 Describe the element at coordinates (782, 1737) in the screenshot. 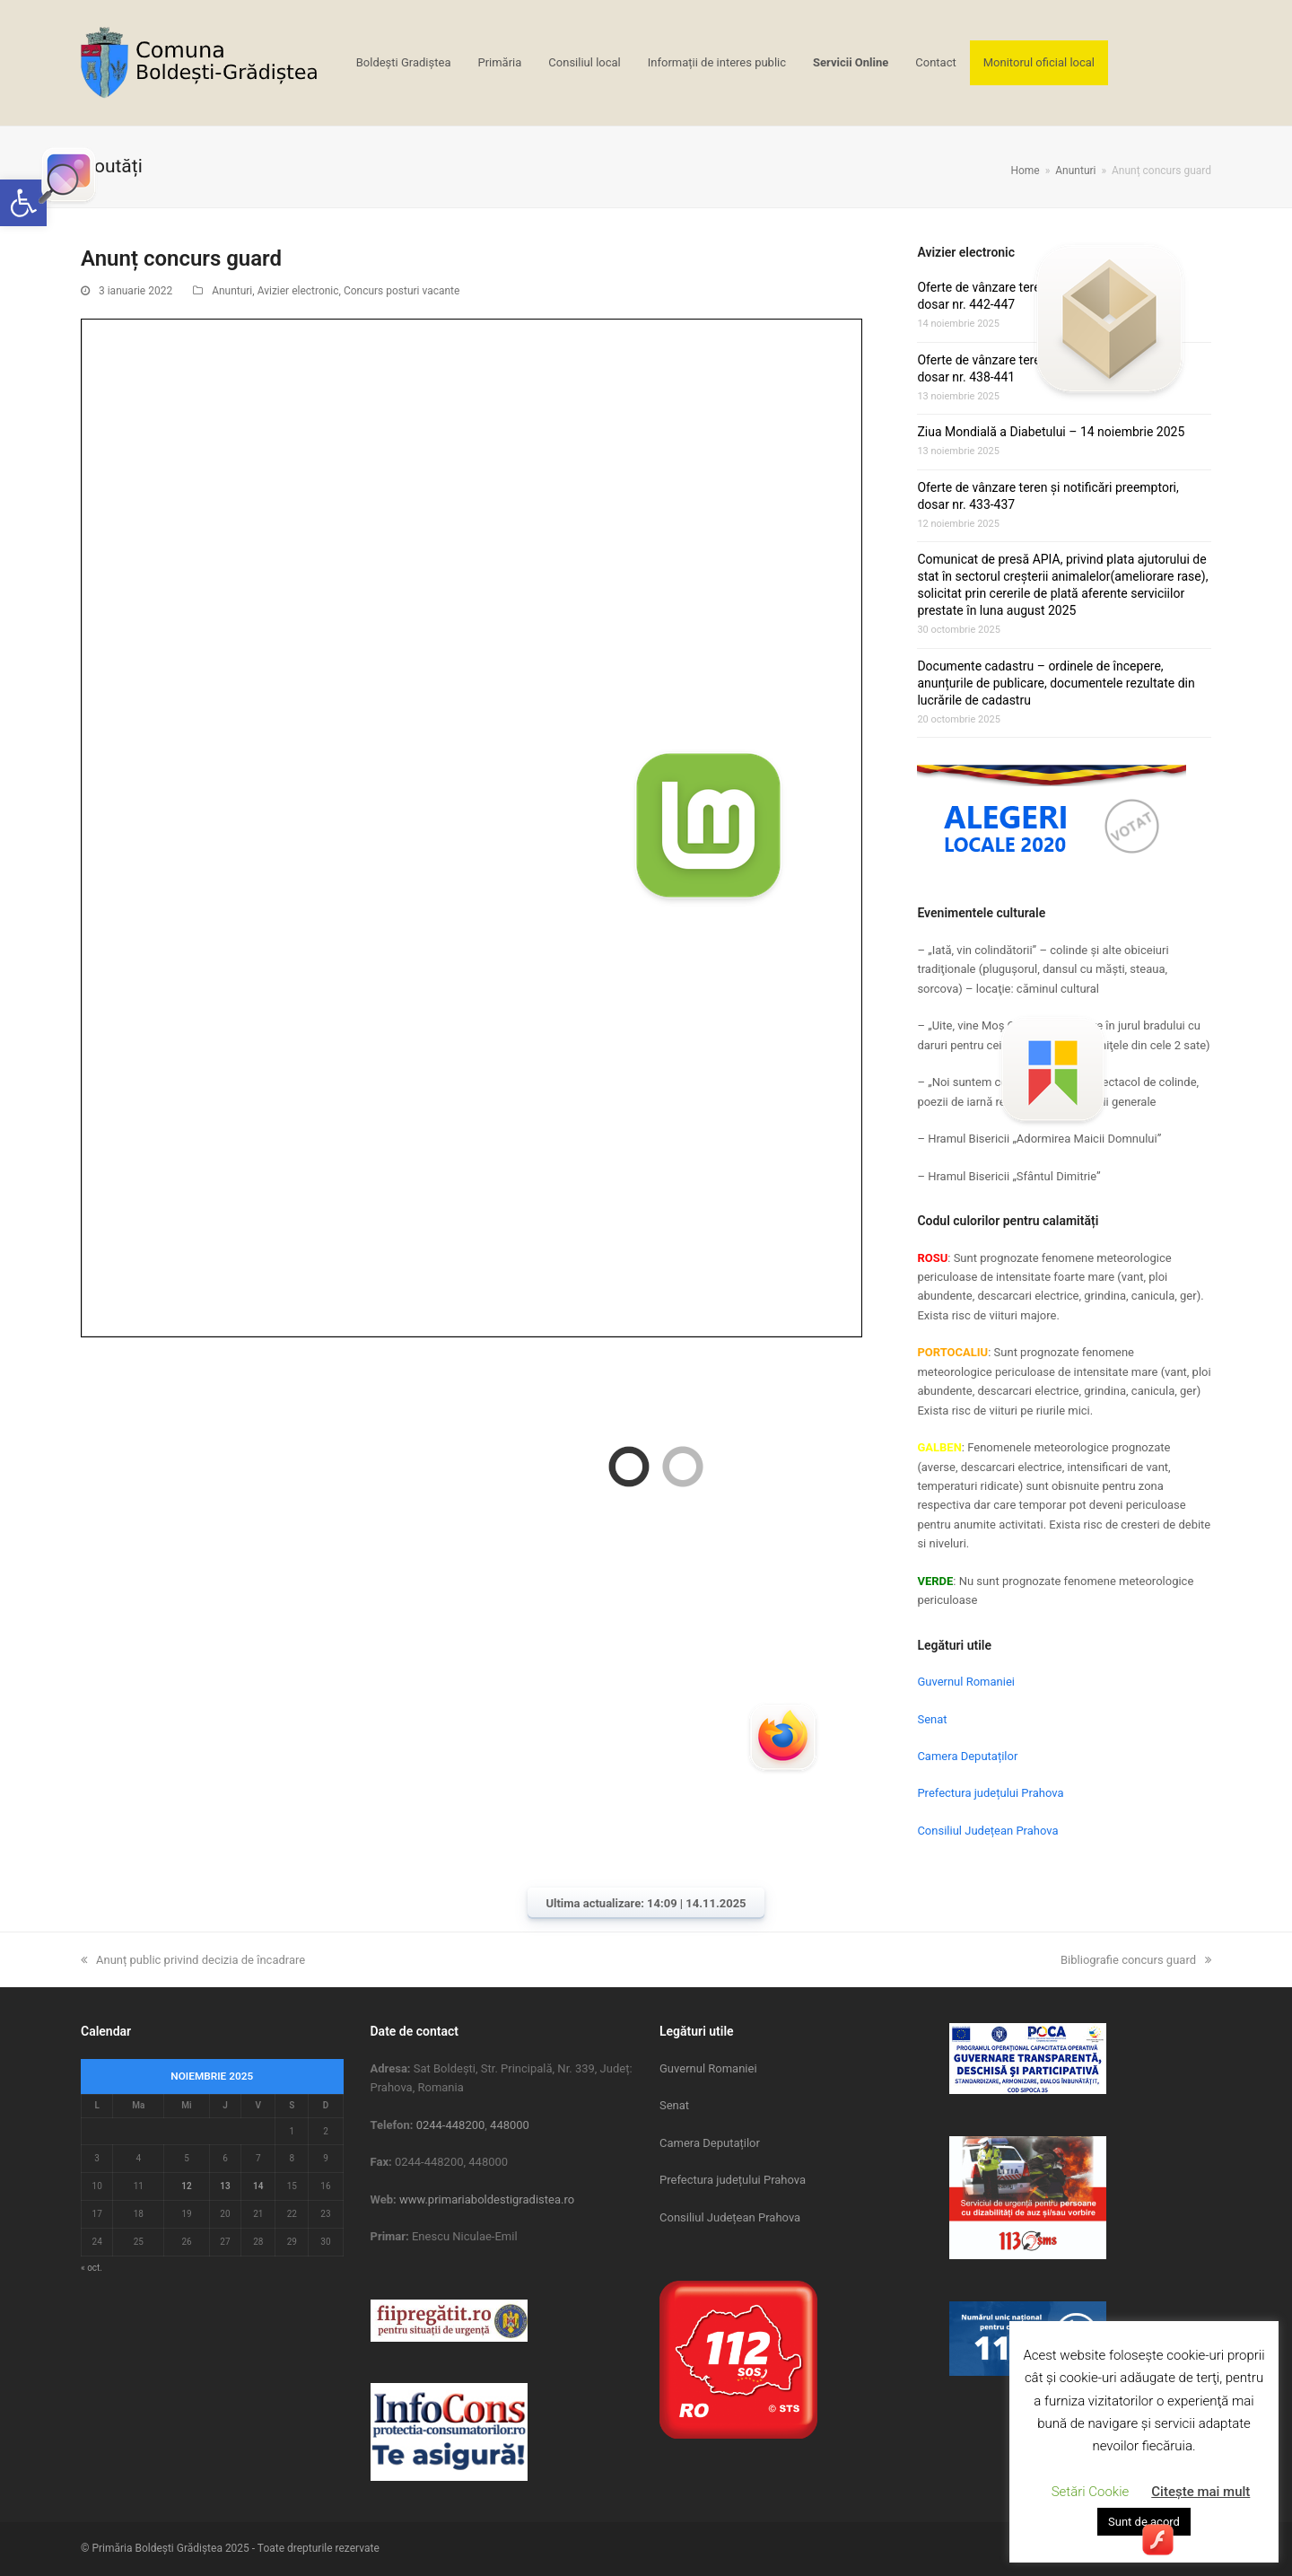

I see `open firefox web browser` at that location.